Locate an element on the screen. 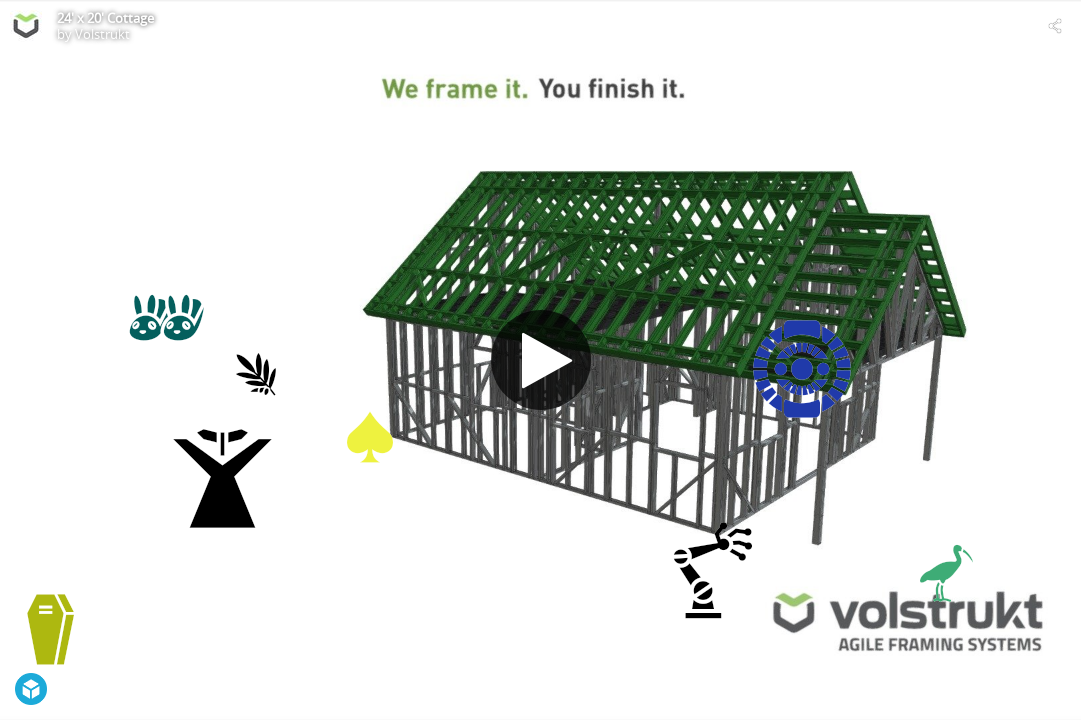 The height and width of the screenshot is (720, 1081). a mechanical gear or cog settings icon is located at coordinates (802, 369).